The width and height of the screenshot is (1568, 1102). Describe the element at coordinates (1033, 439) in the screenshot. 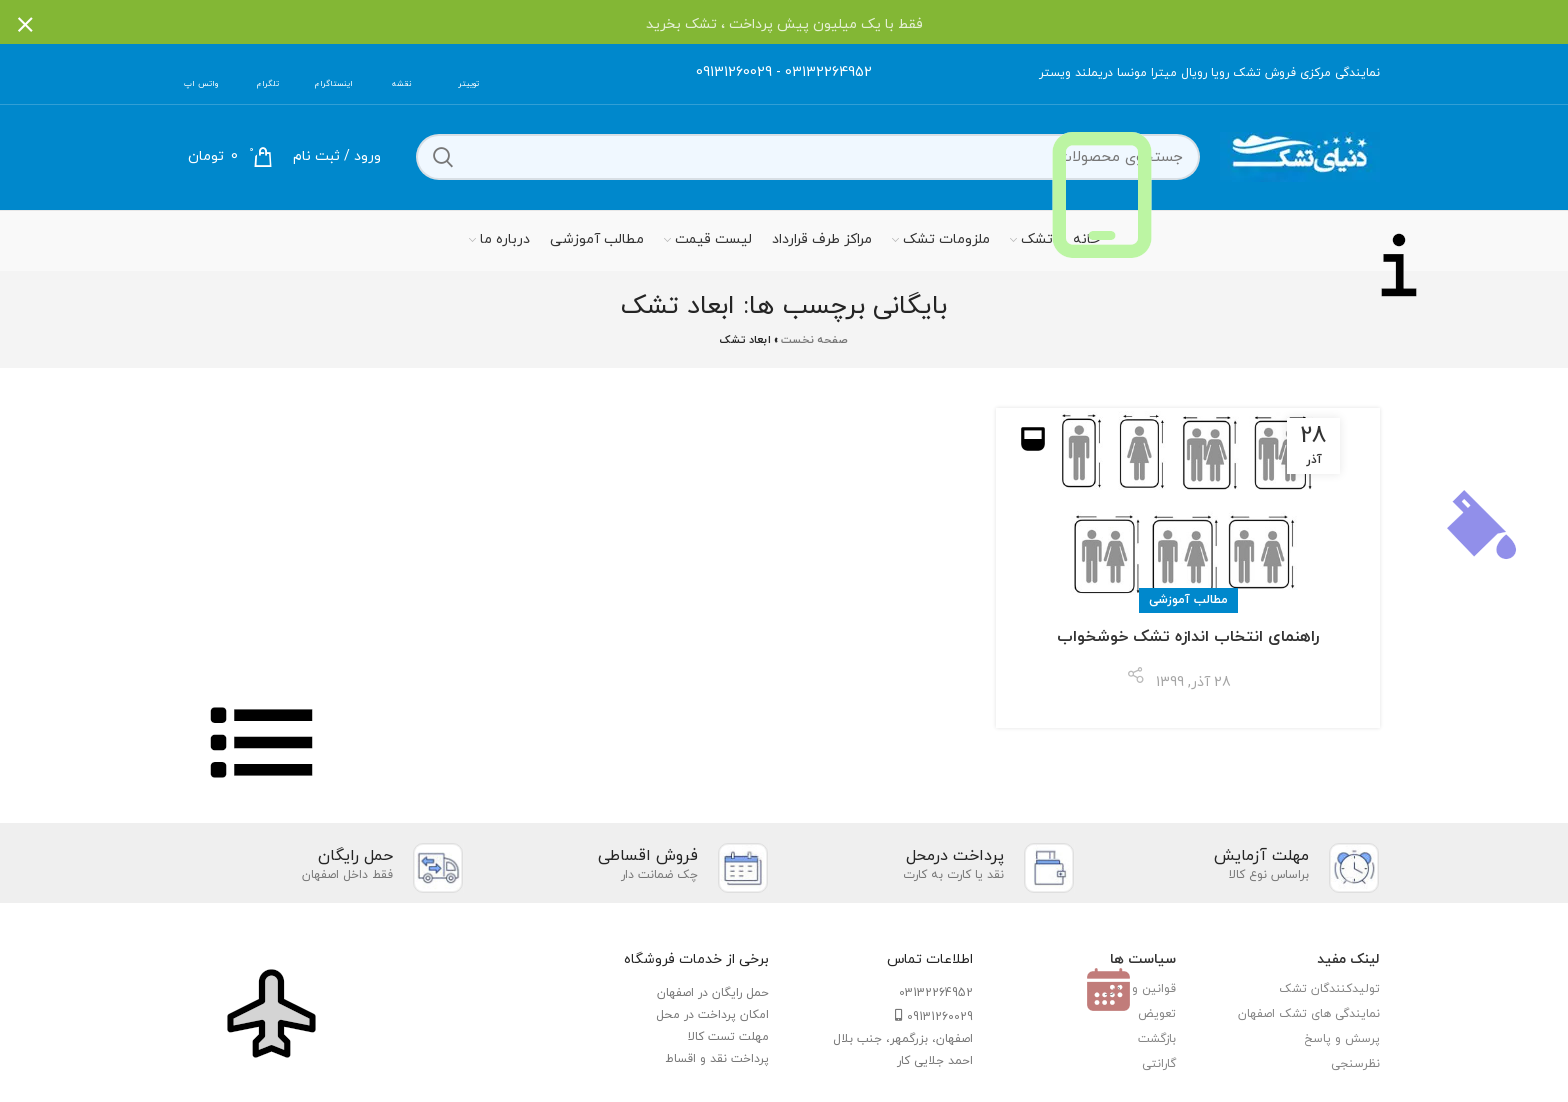

I see `view drink or beverage options` at that location.